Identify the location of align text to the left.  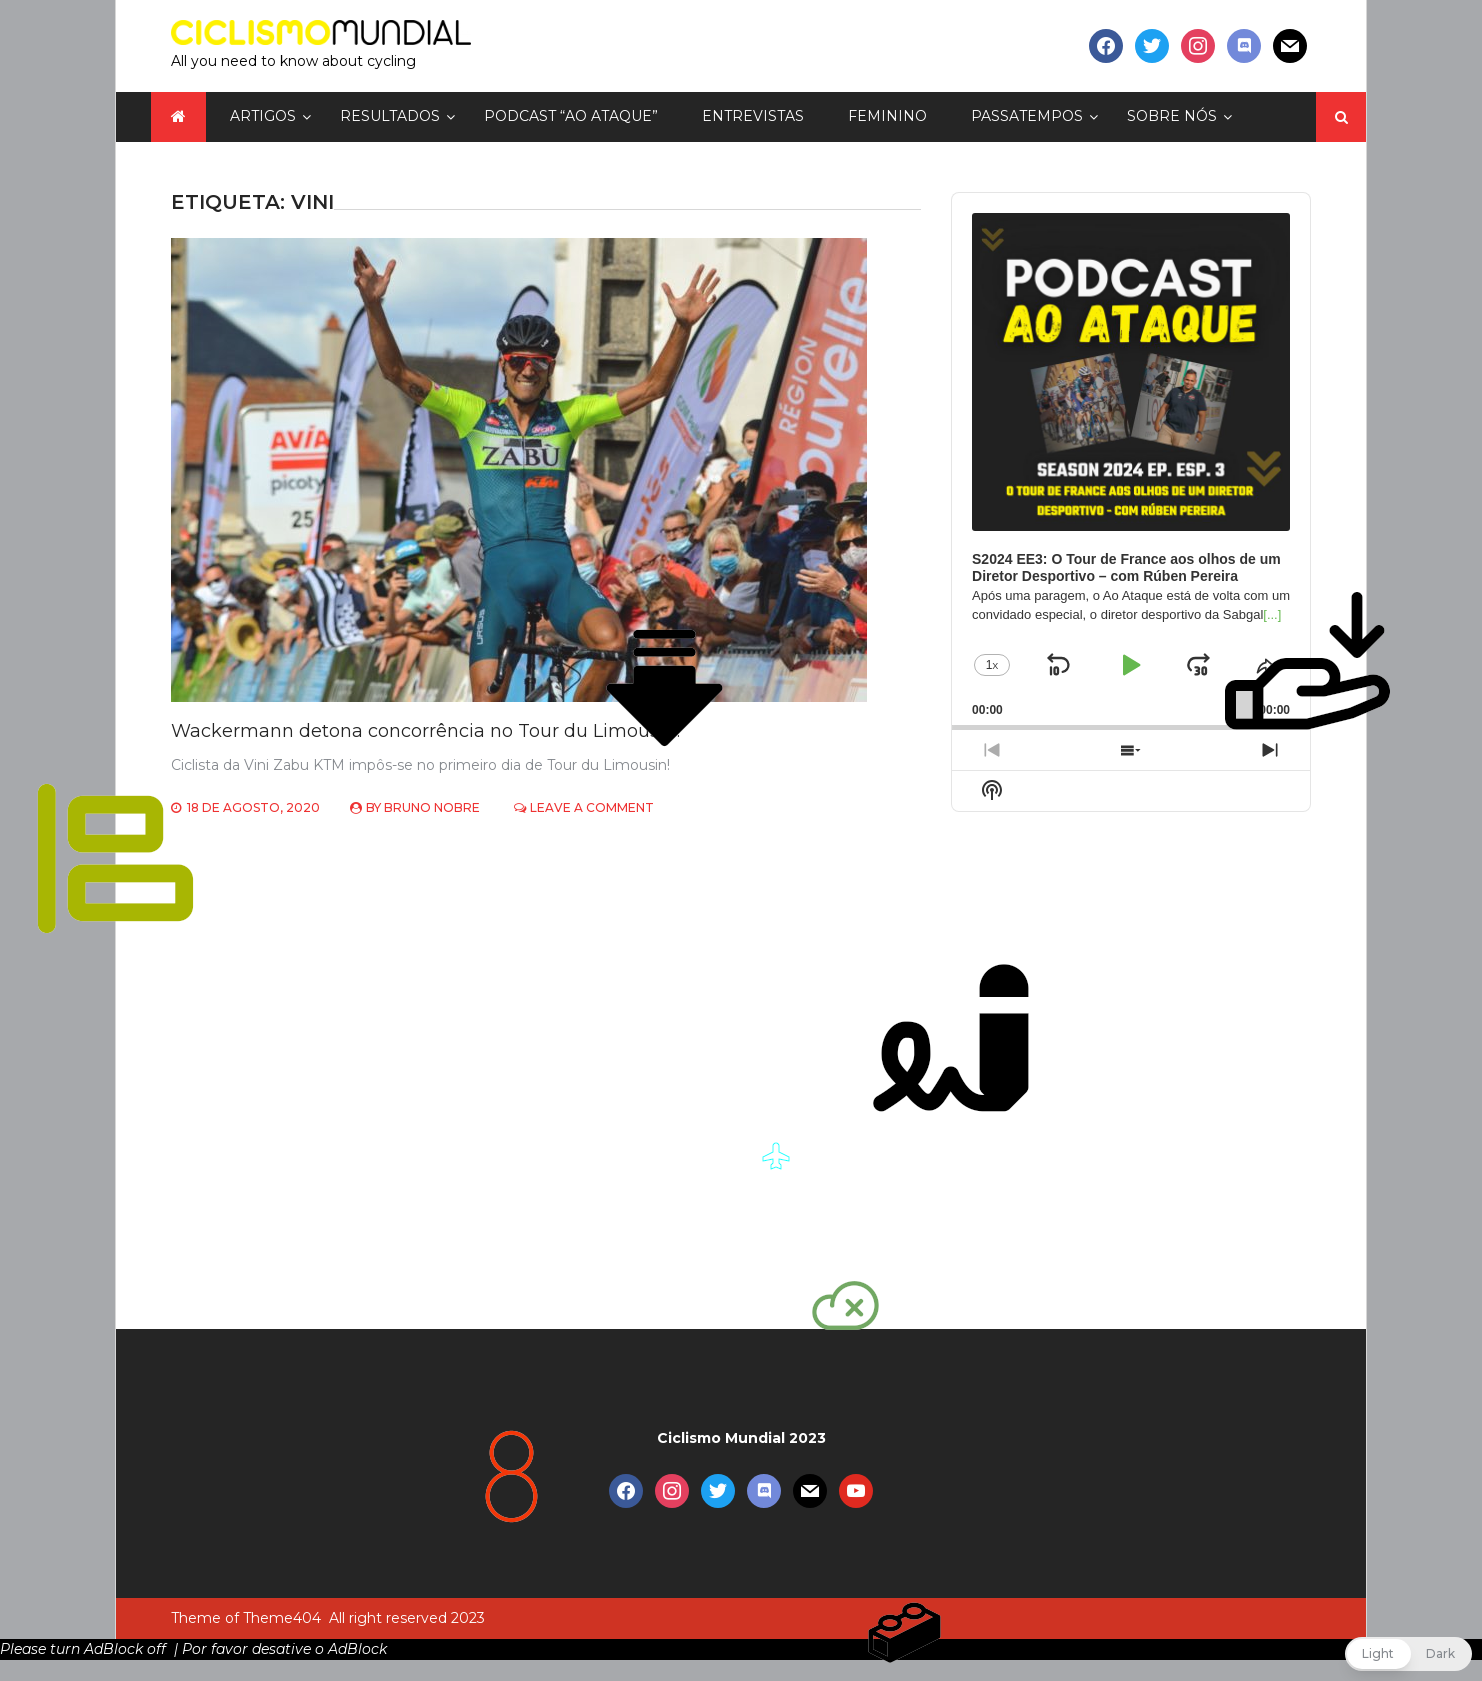
(112, 858).